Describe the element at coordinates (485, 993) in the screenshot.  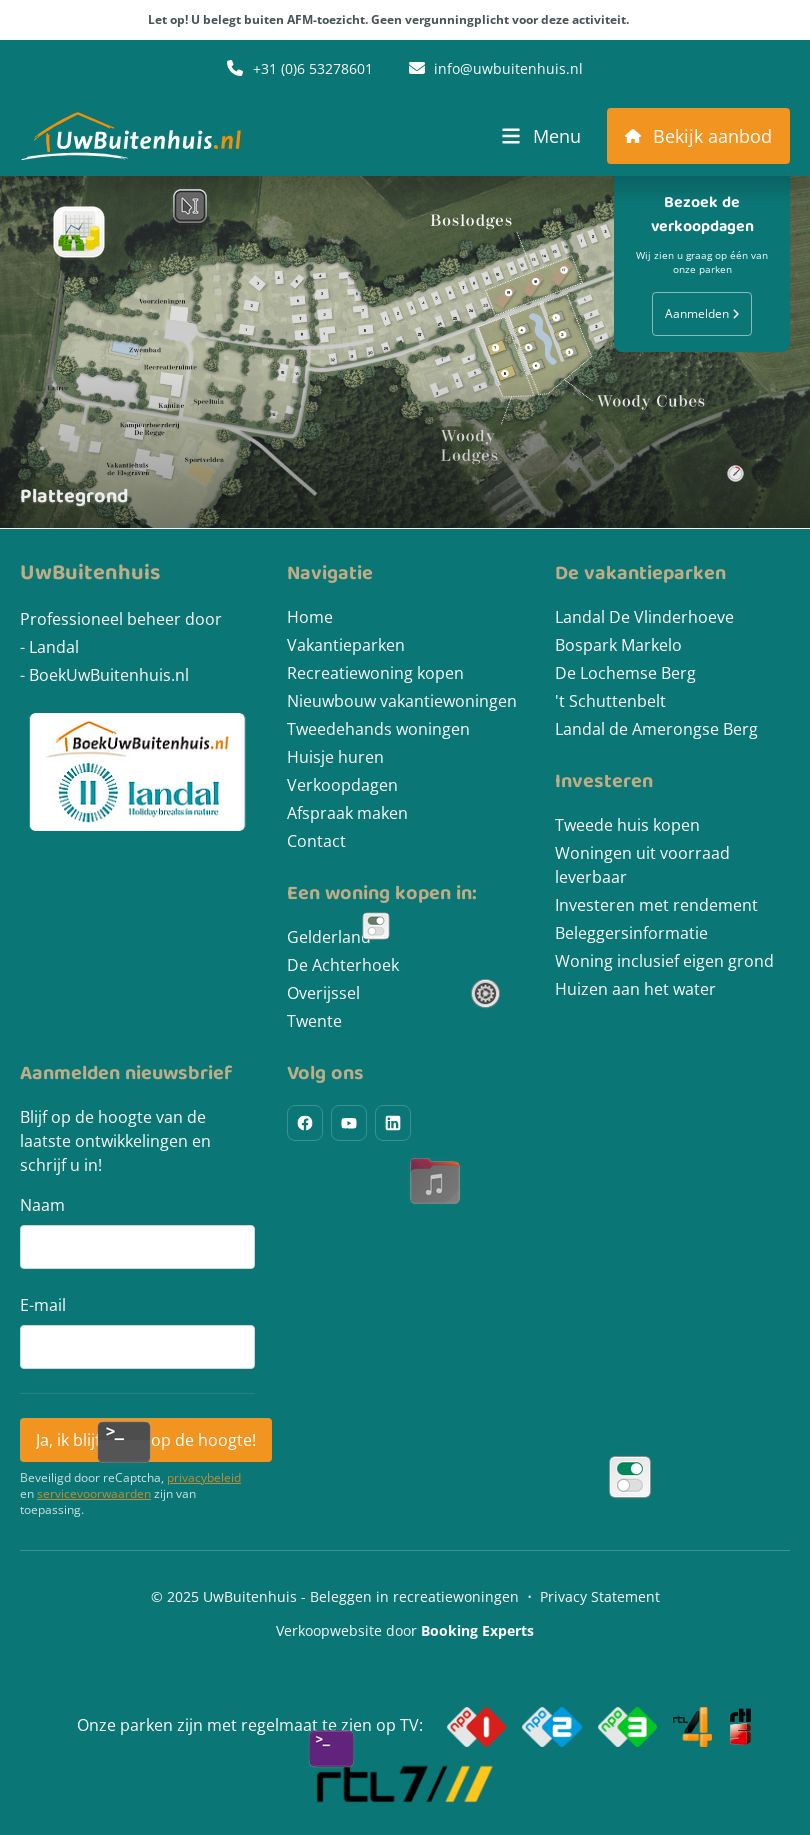
I see `open system settings` at that location.